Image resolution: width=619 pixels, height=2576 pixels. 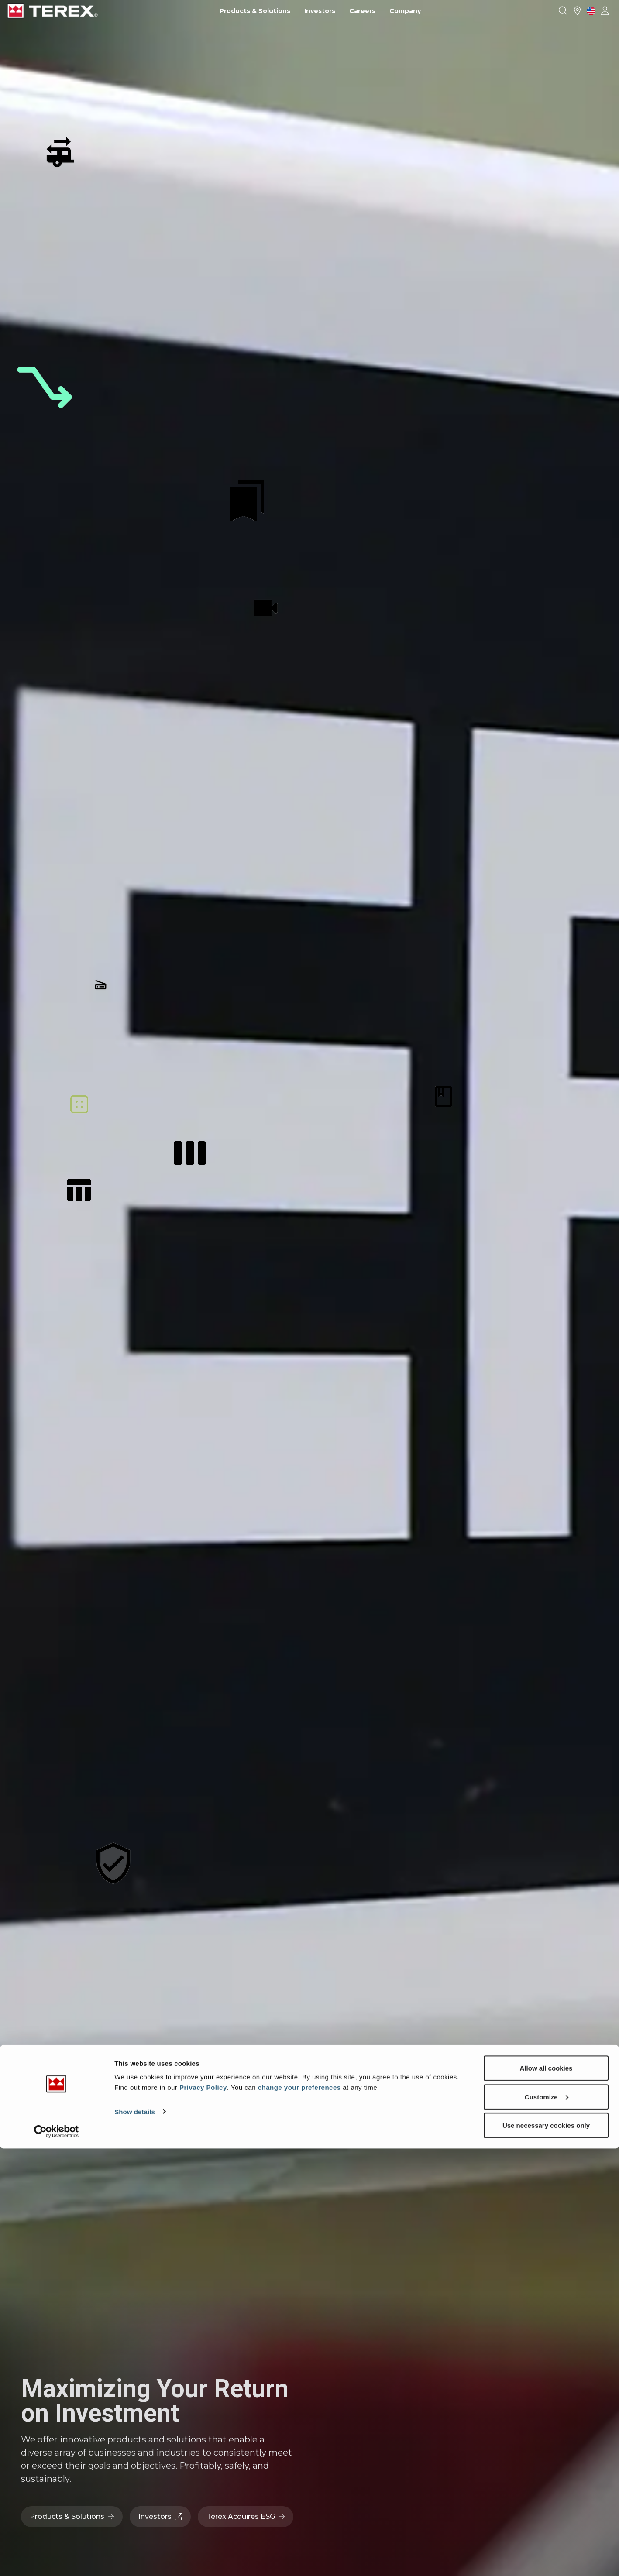 I want to click on view your saved bookmarks, so click(x=247, y=501).